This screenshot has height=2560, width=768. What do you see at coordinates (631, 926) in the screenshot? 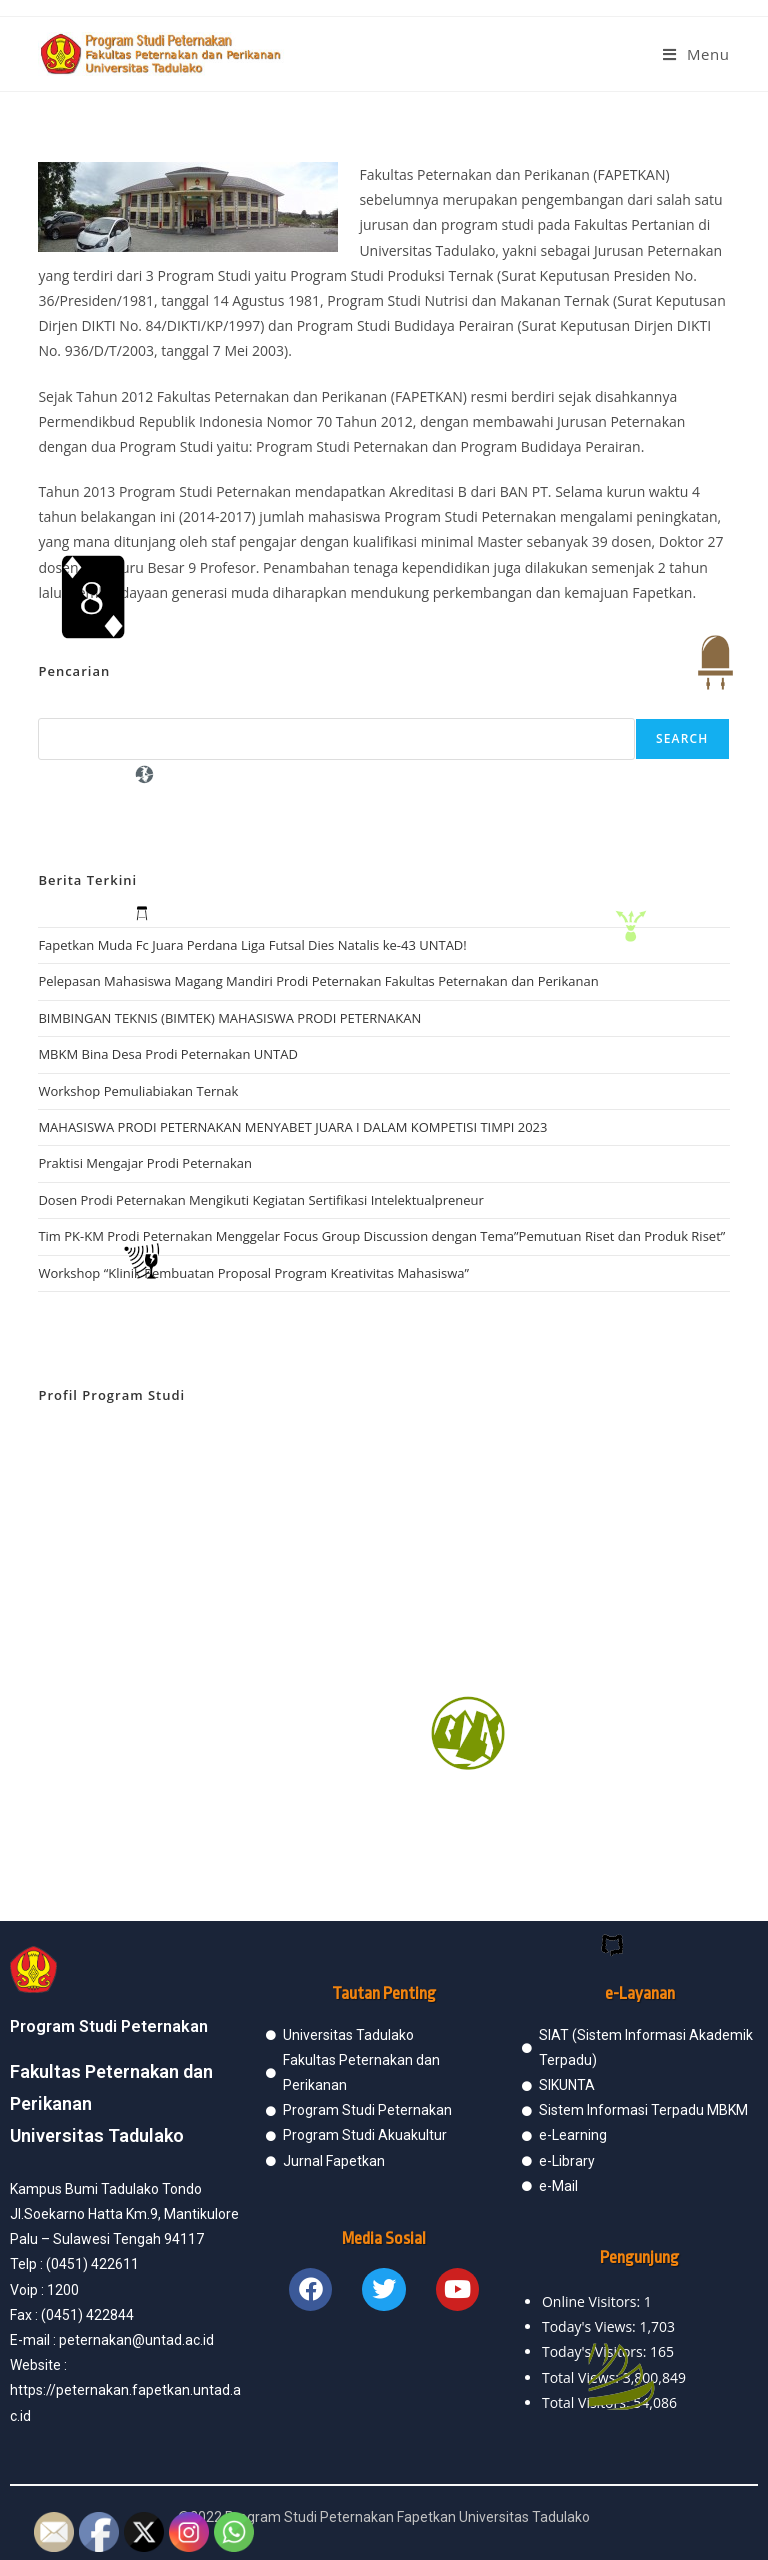
I see `track your expenses` at bounding box center [631, 926].